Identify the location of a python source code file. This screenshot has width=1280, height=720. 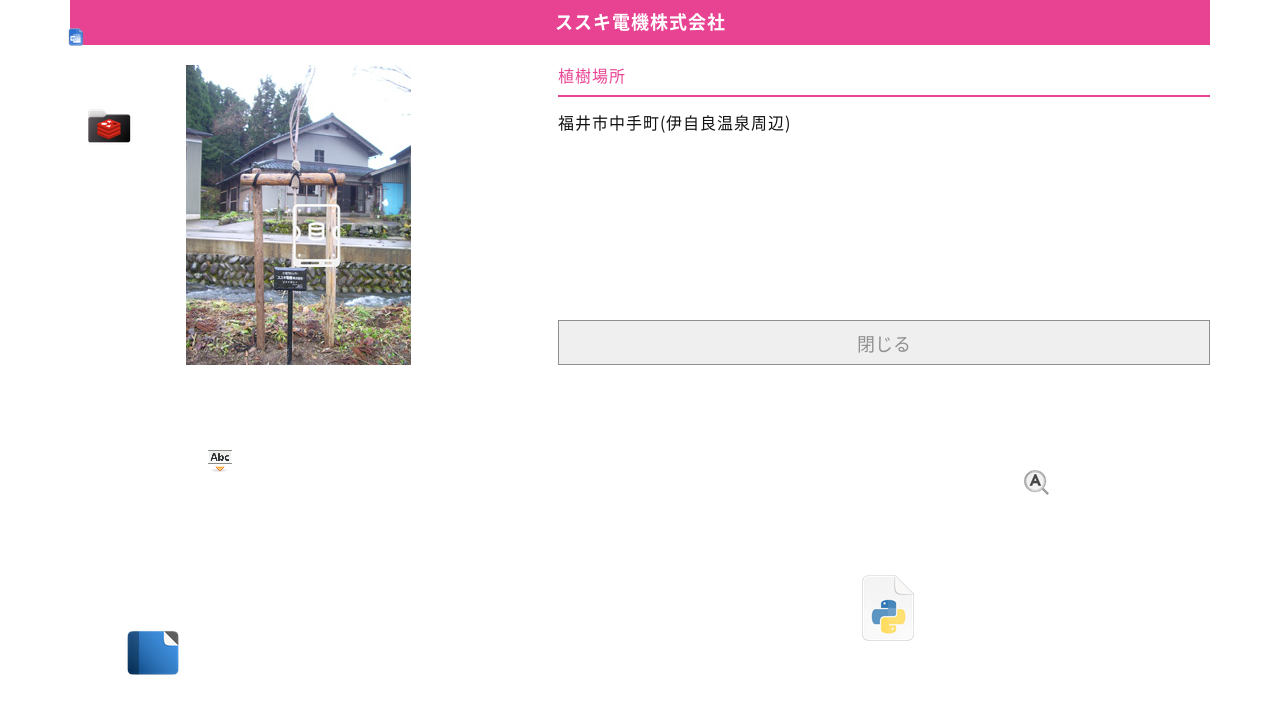
(888, 608).